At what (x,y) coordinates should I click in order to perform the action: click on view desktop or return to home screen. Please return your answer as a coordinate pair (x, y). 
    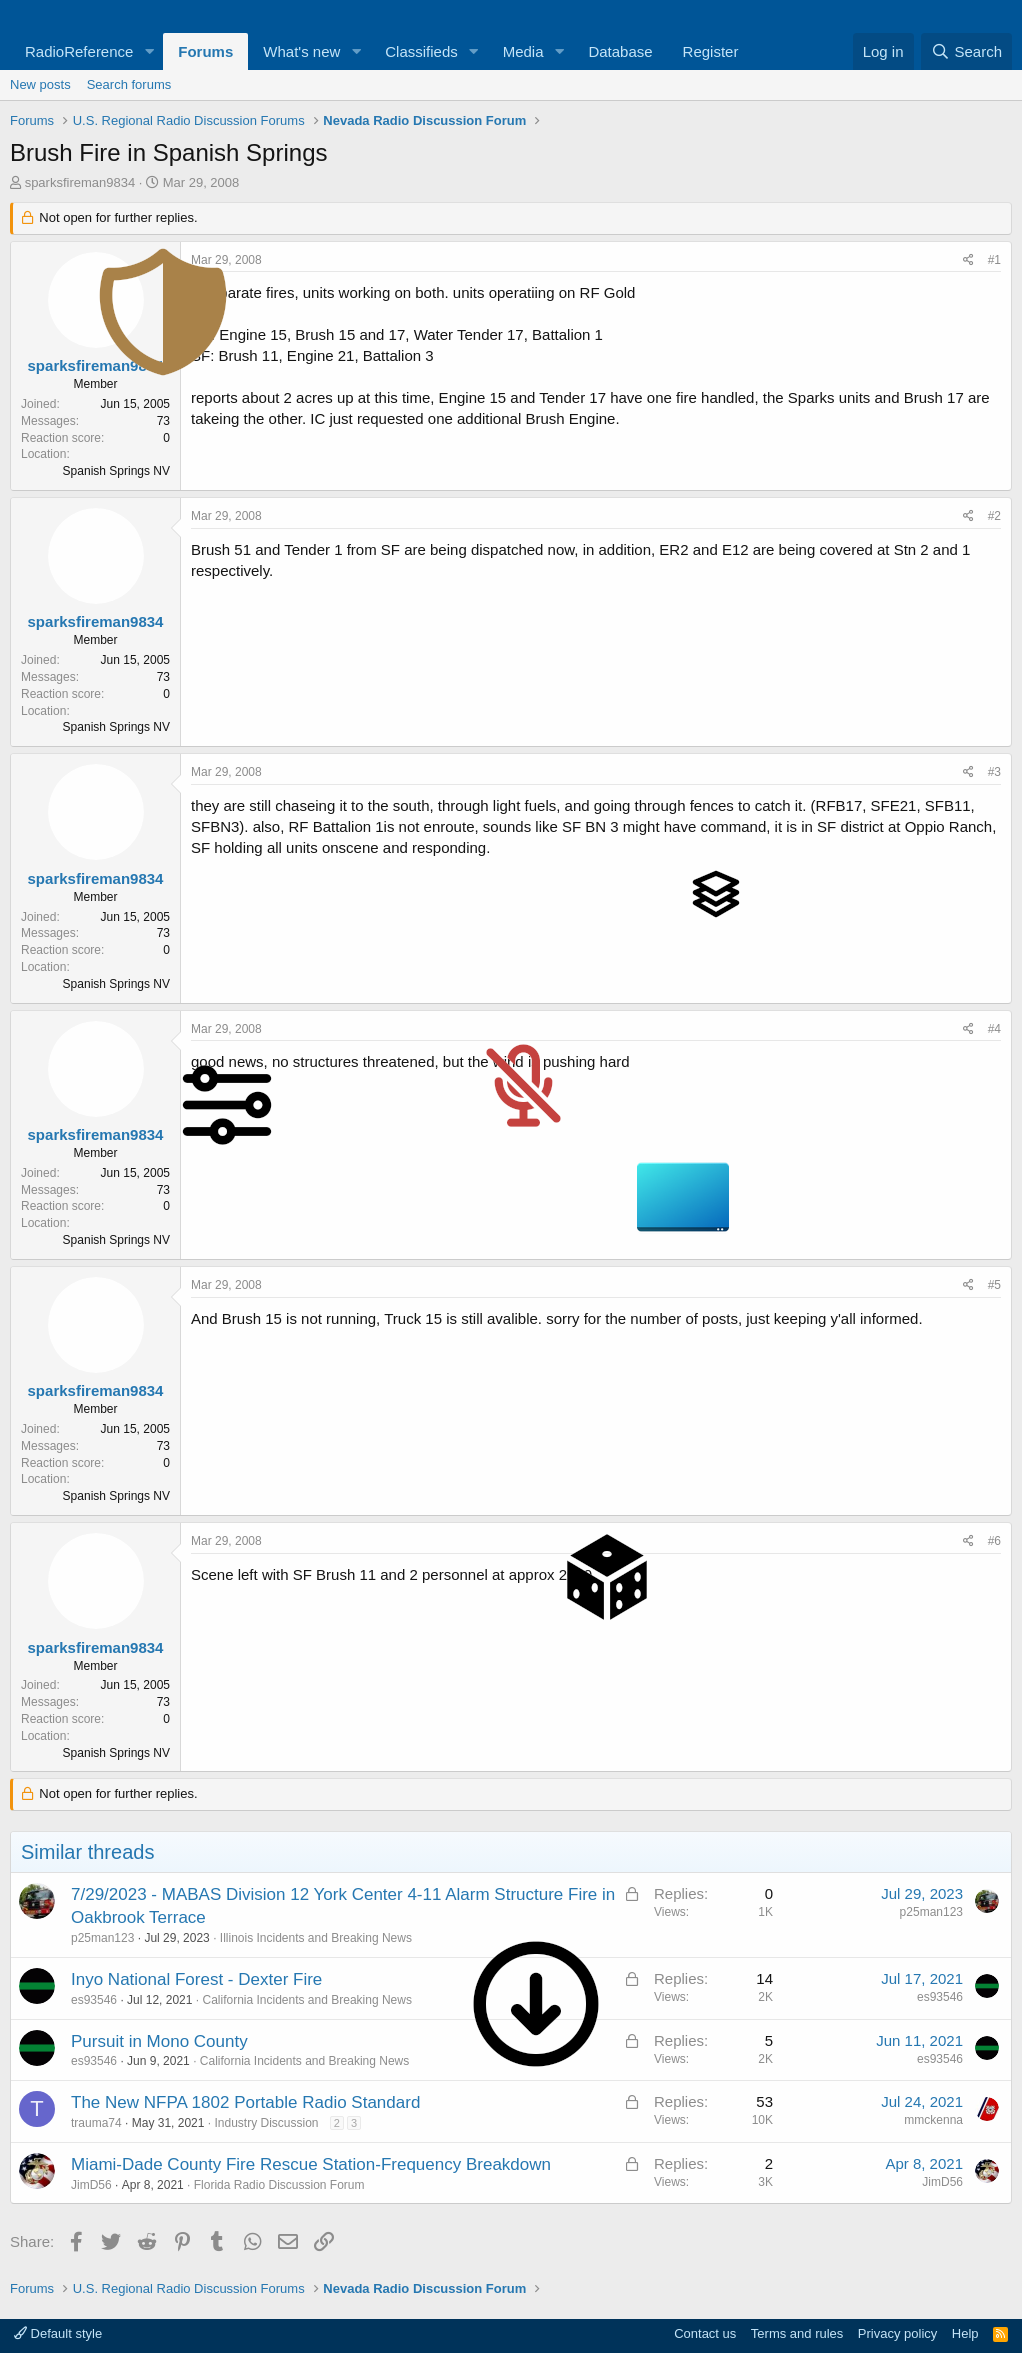
    Looking at the image, I should click on (683, 1197).